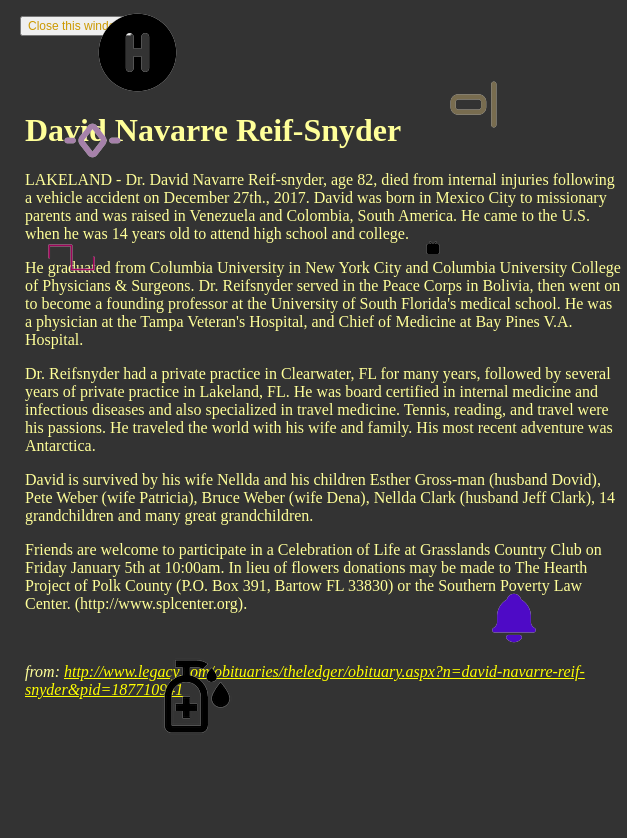  Describe the element at coordinates (193, 696) in the screenshot. I see `access hand sanitizer station information` at that location.